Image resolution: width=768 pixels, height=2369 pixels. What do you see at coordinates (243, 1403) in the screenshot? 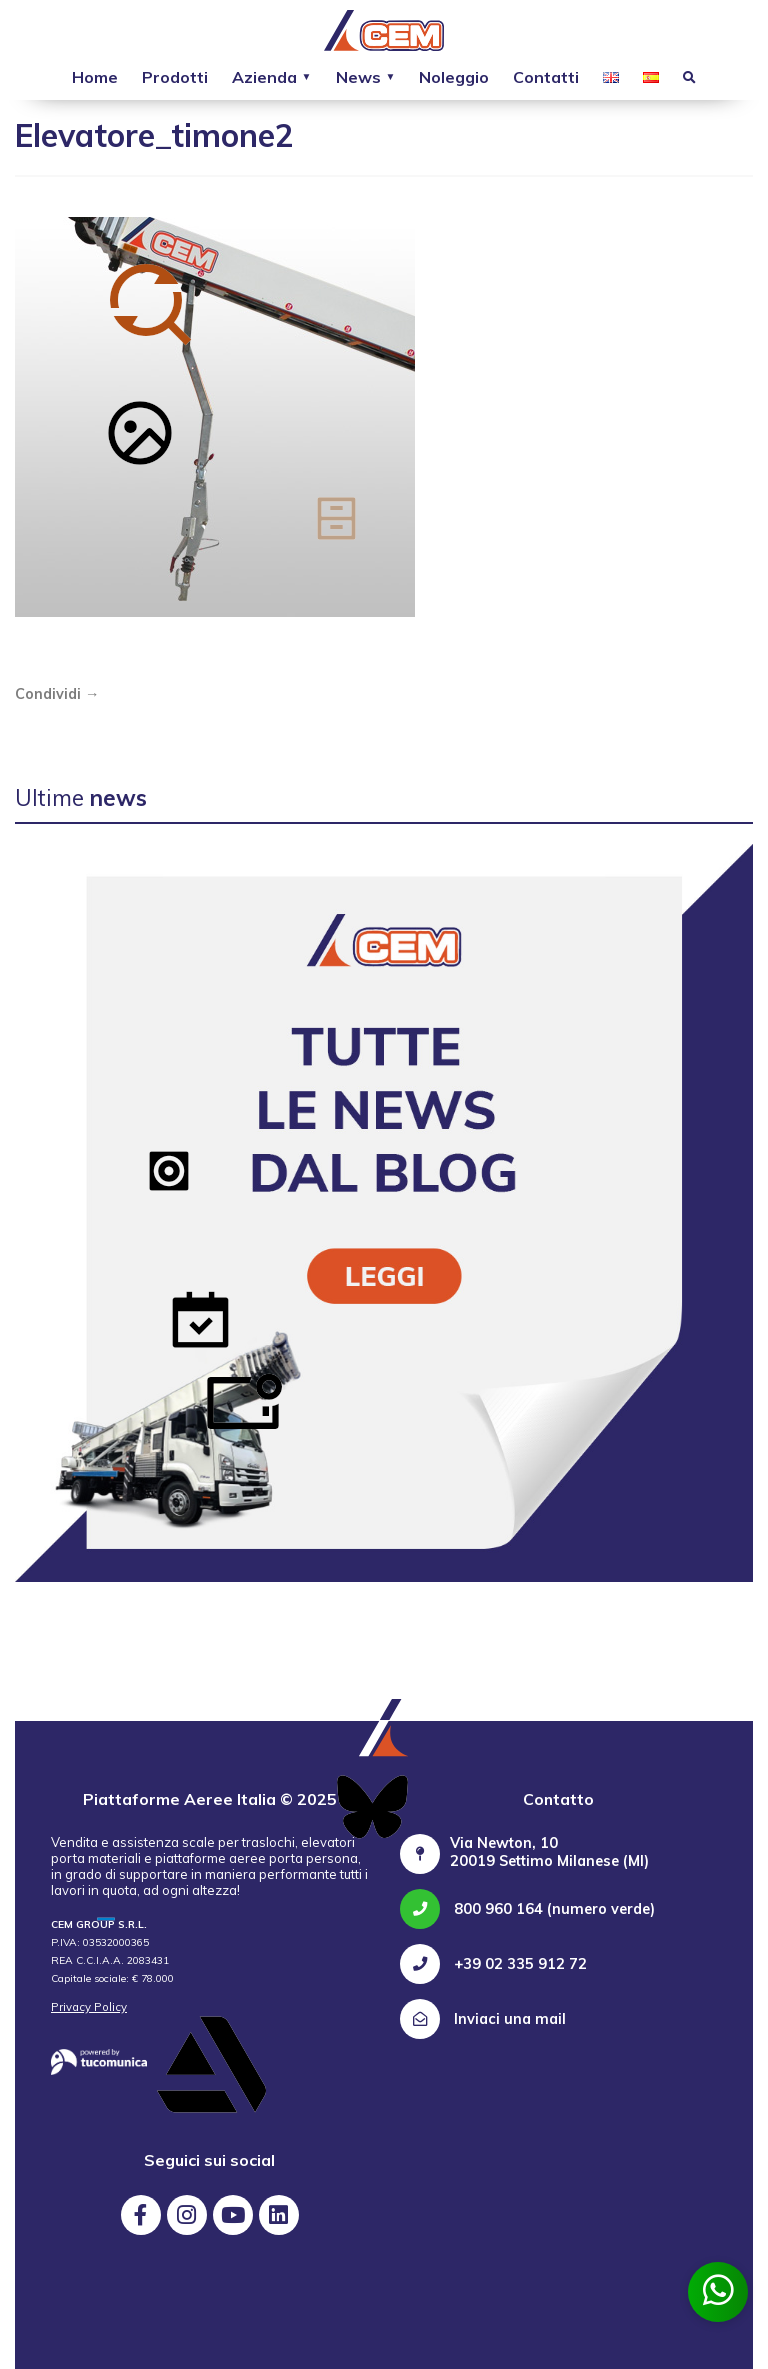
I see `access phone camera or video recording` at bounding box center [243, 1403].